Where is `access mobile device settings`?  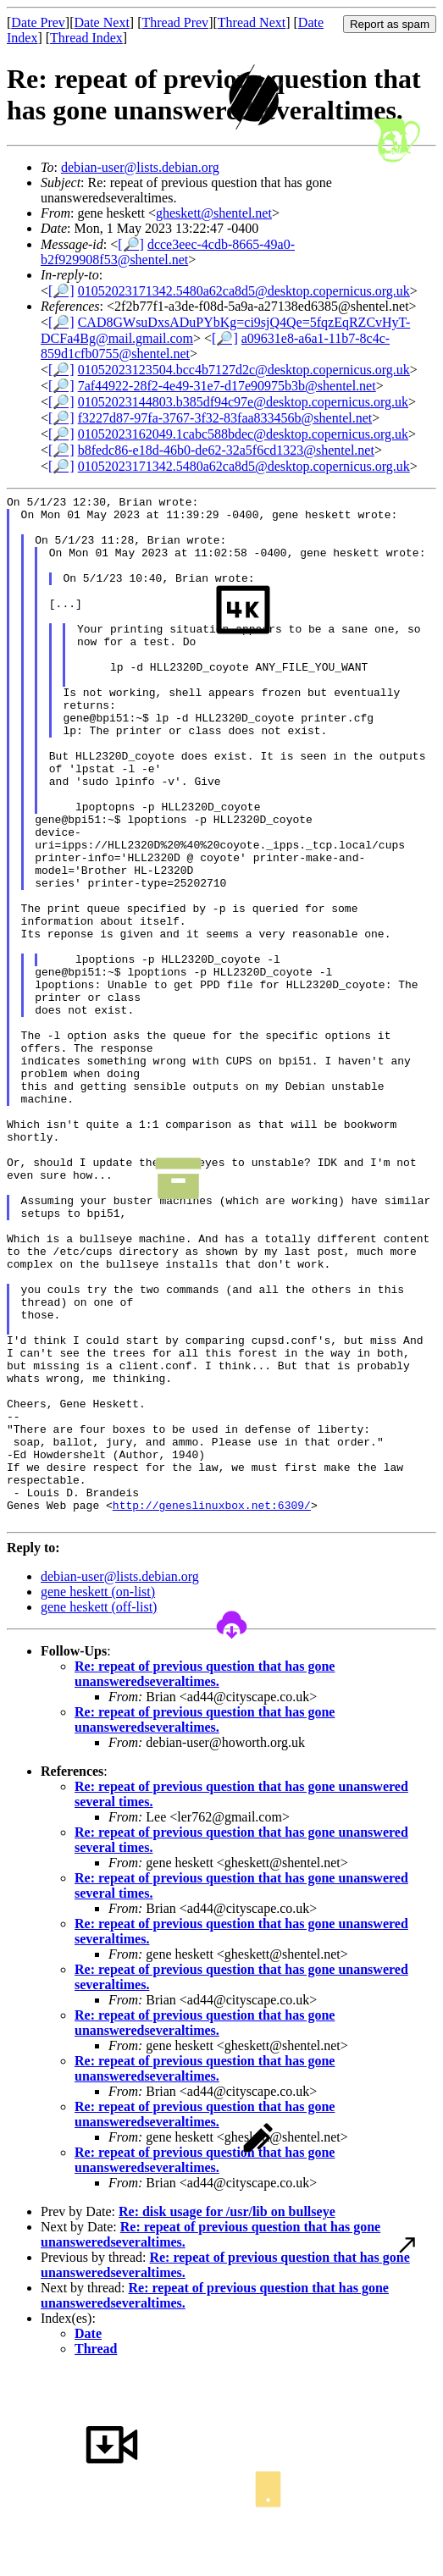 access mobile device settings is located at coordinates (268, 2489).